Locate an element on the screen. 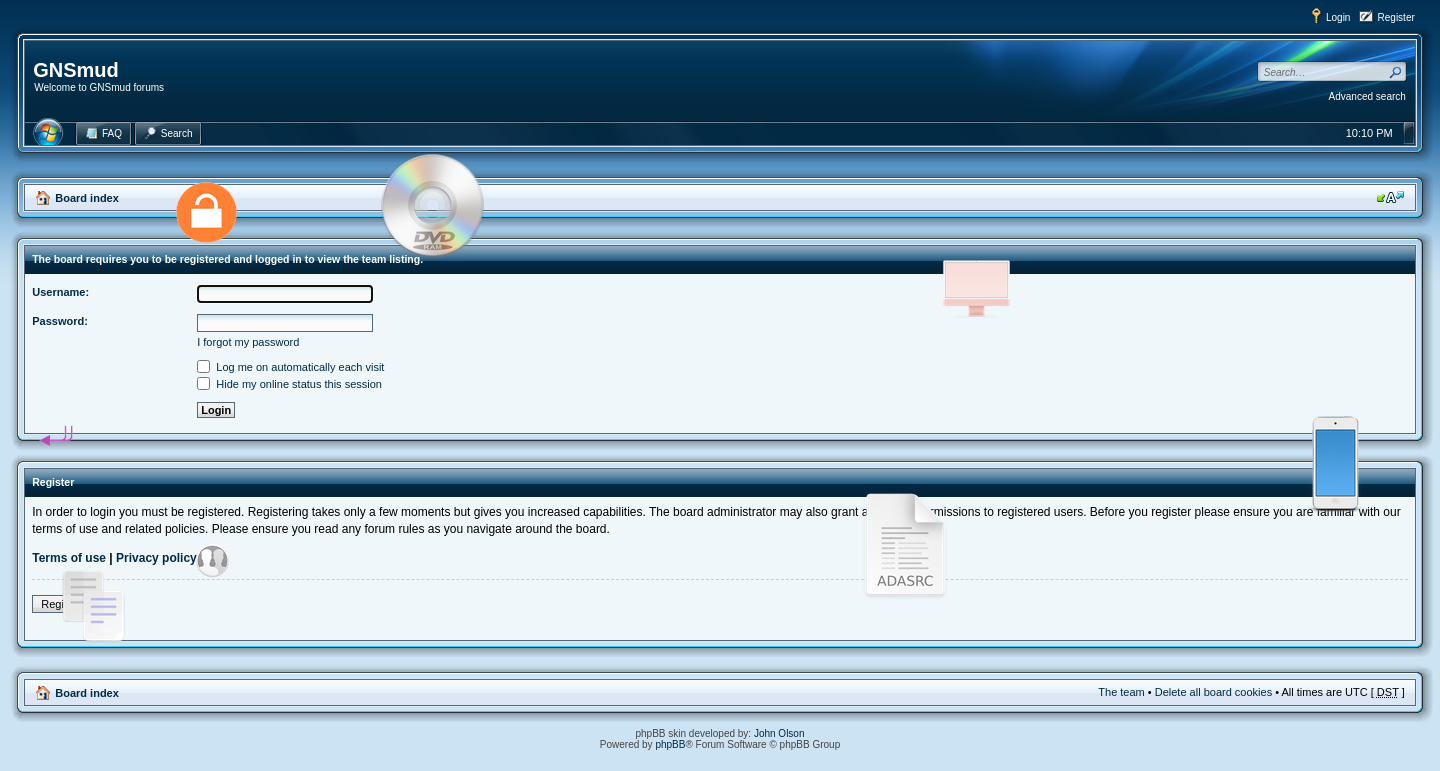  reply to all recipients of an email is located at coordinates (55, 433).